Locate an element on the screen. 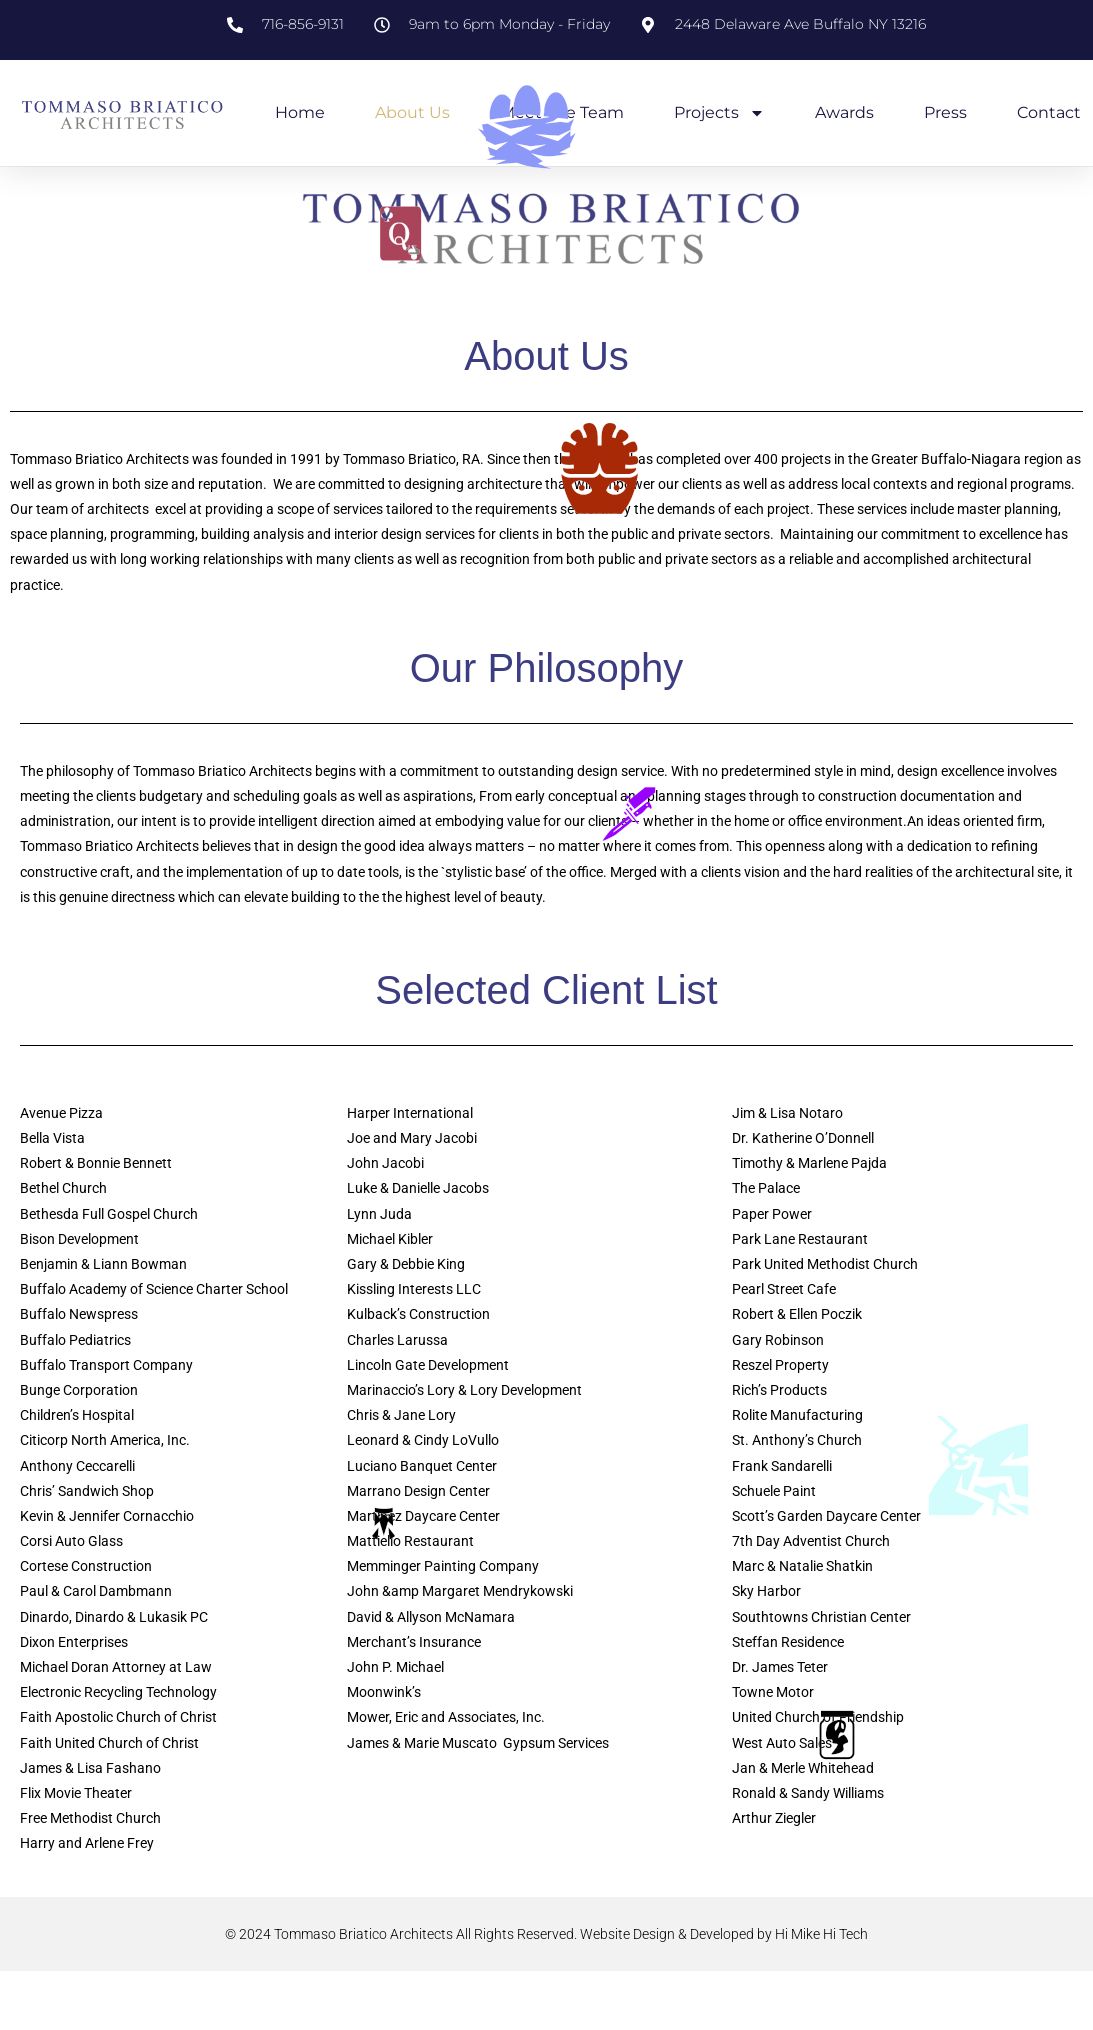 This screenshot has height=2030, width=1093. view your savings or nest egg funds is located at coordinates (525, 121).